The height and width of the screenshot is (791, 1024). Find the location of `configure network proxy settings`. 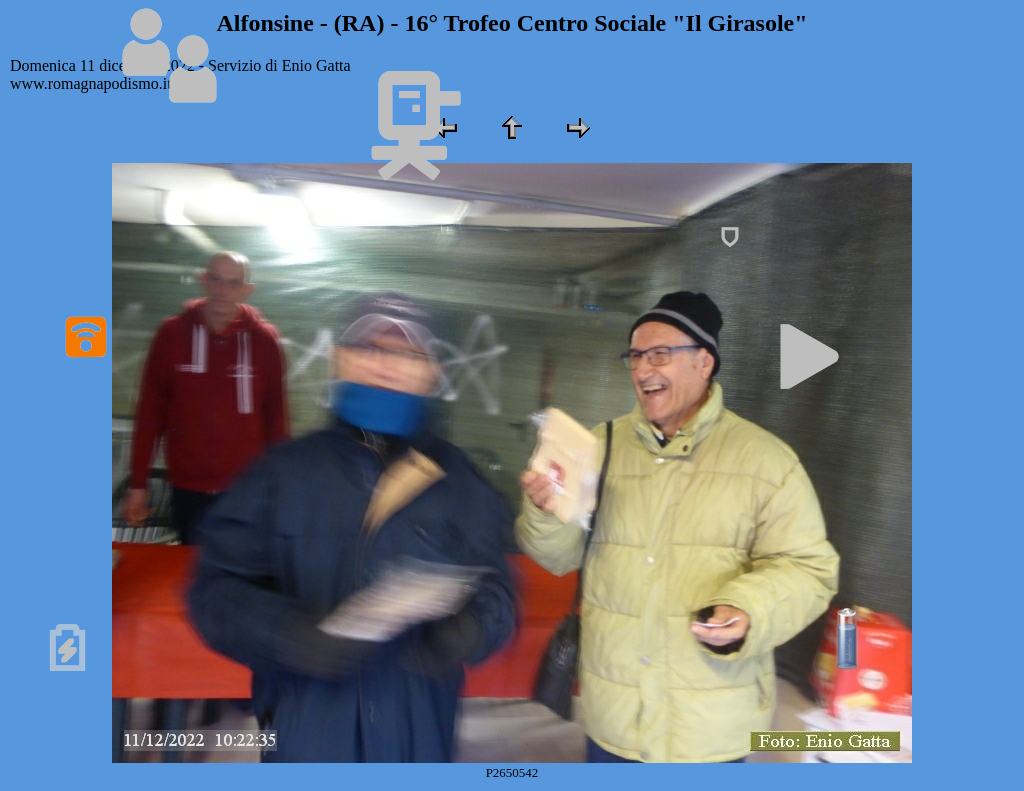

configure network proxy settings is located at coordinates (419, 125).